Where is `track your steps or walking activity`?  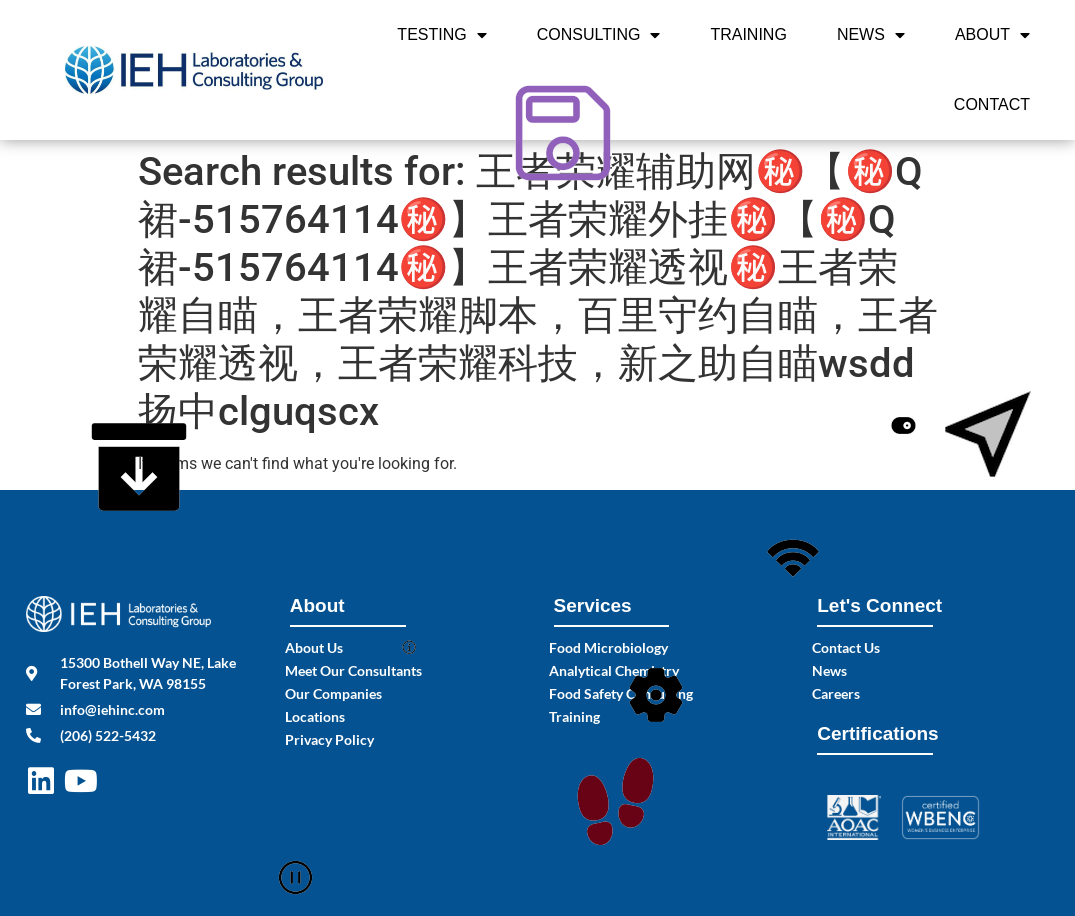 track your steps or walking activity is located at coordinates (615, 801).